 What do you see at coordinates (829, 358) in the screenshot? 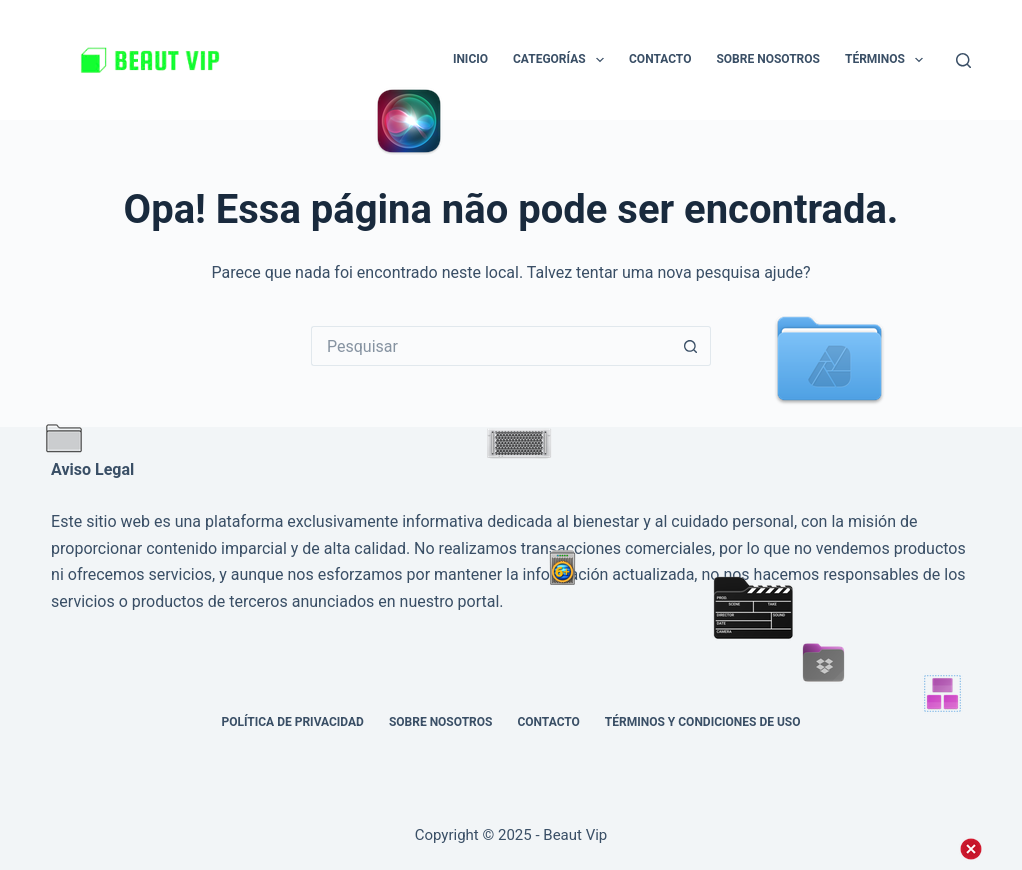
I see `open Affinity Photo project folder` at bounding box center [829, 358].